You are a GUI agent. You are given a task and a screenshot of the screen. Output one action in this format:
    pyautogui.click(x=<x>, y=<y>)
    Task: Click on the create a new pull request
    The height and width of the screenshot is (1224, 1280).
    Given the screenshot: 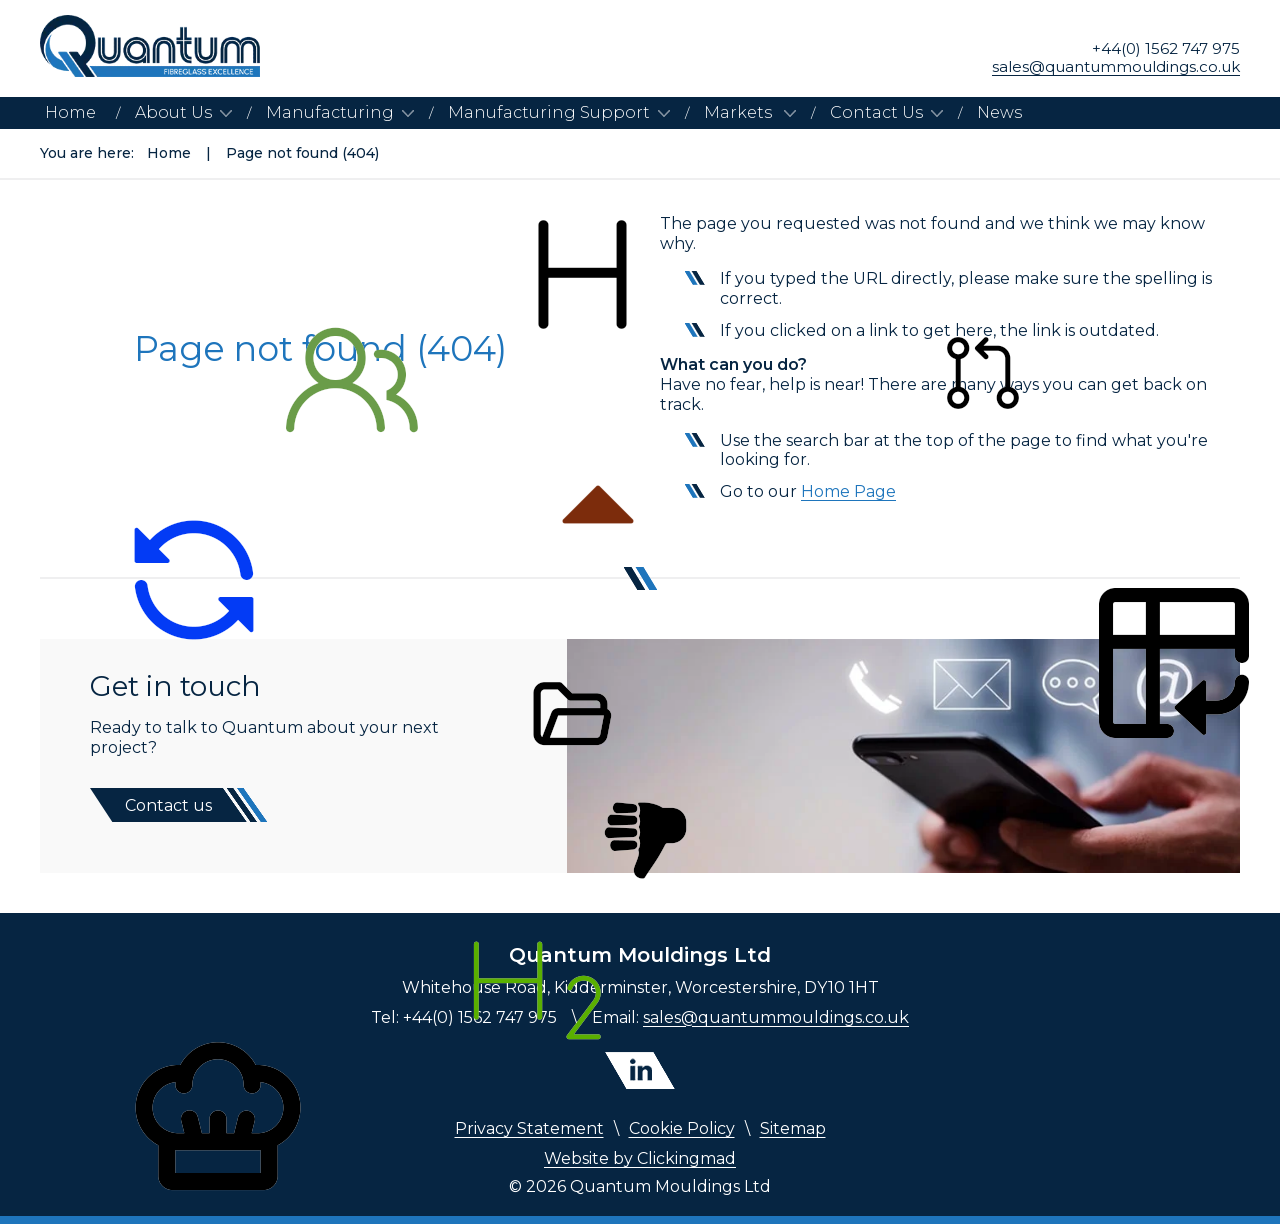 What is the action you would take?
    pyautogui.click(x=983, y=373)
    